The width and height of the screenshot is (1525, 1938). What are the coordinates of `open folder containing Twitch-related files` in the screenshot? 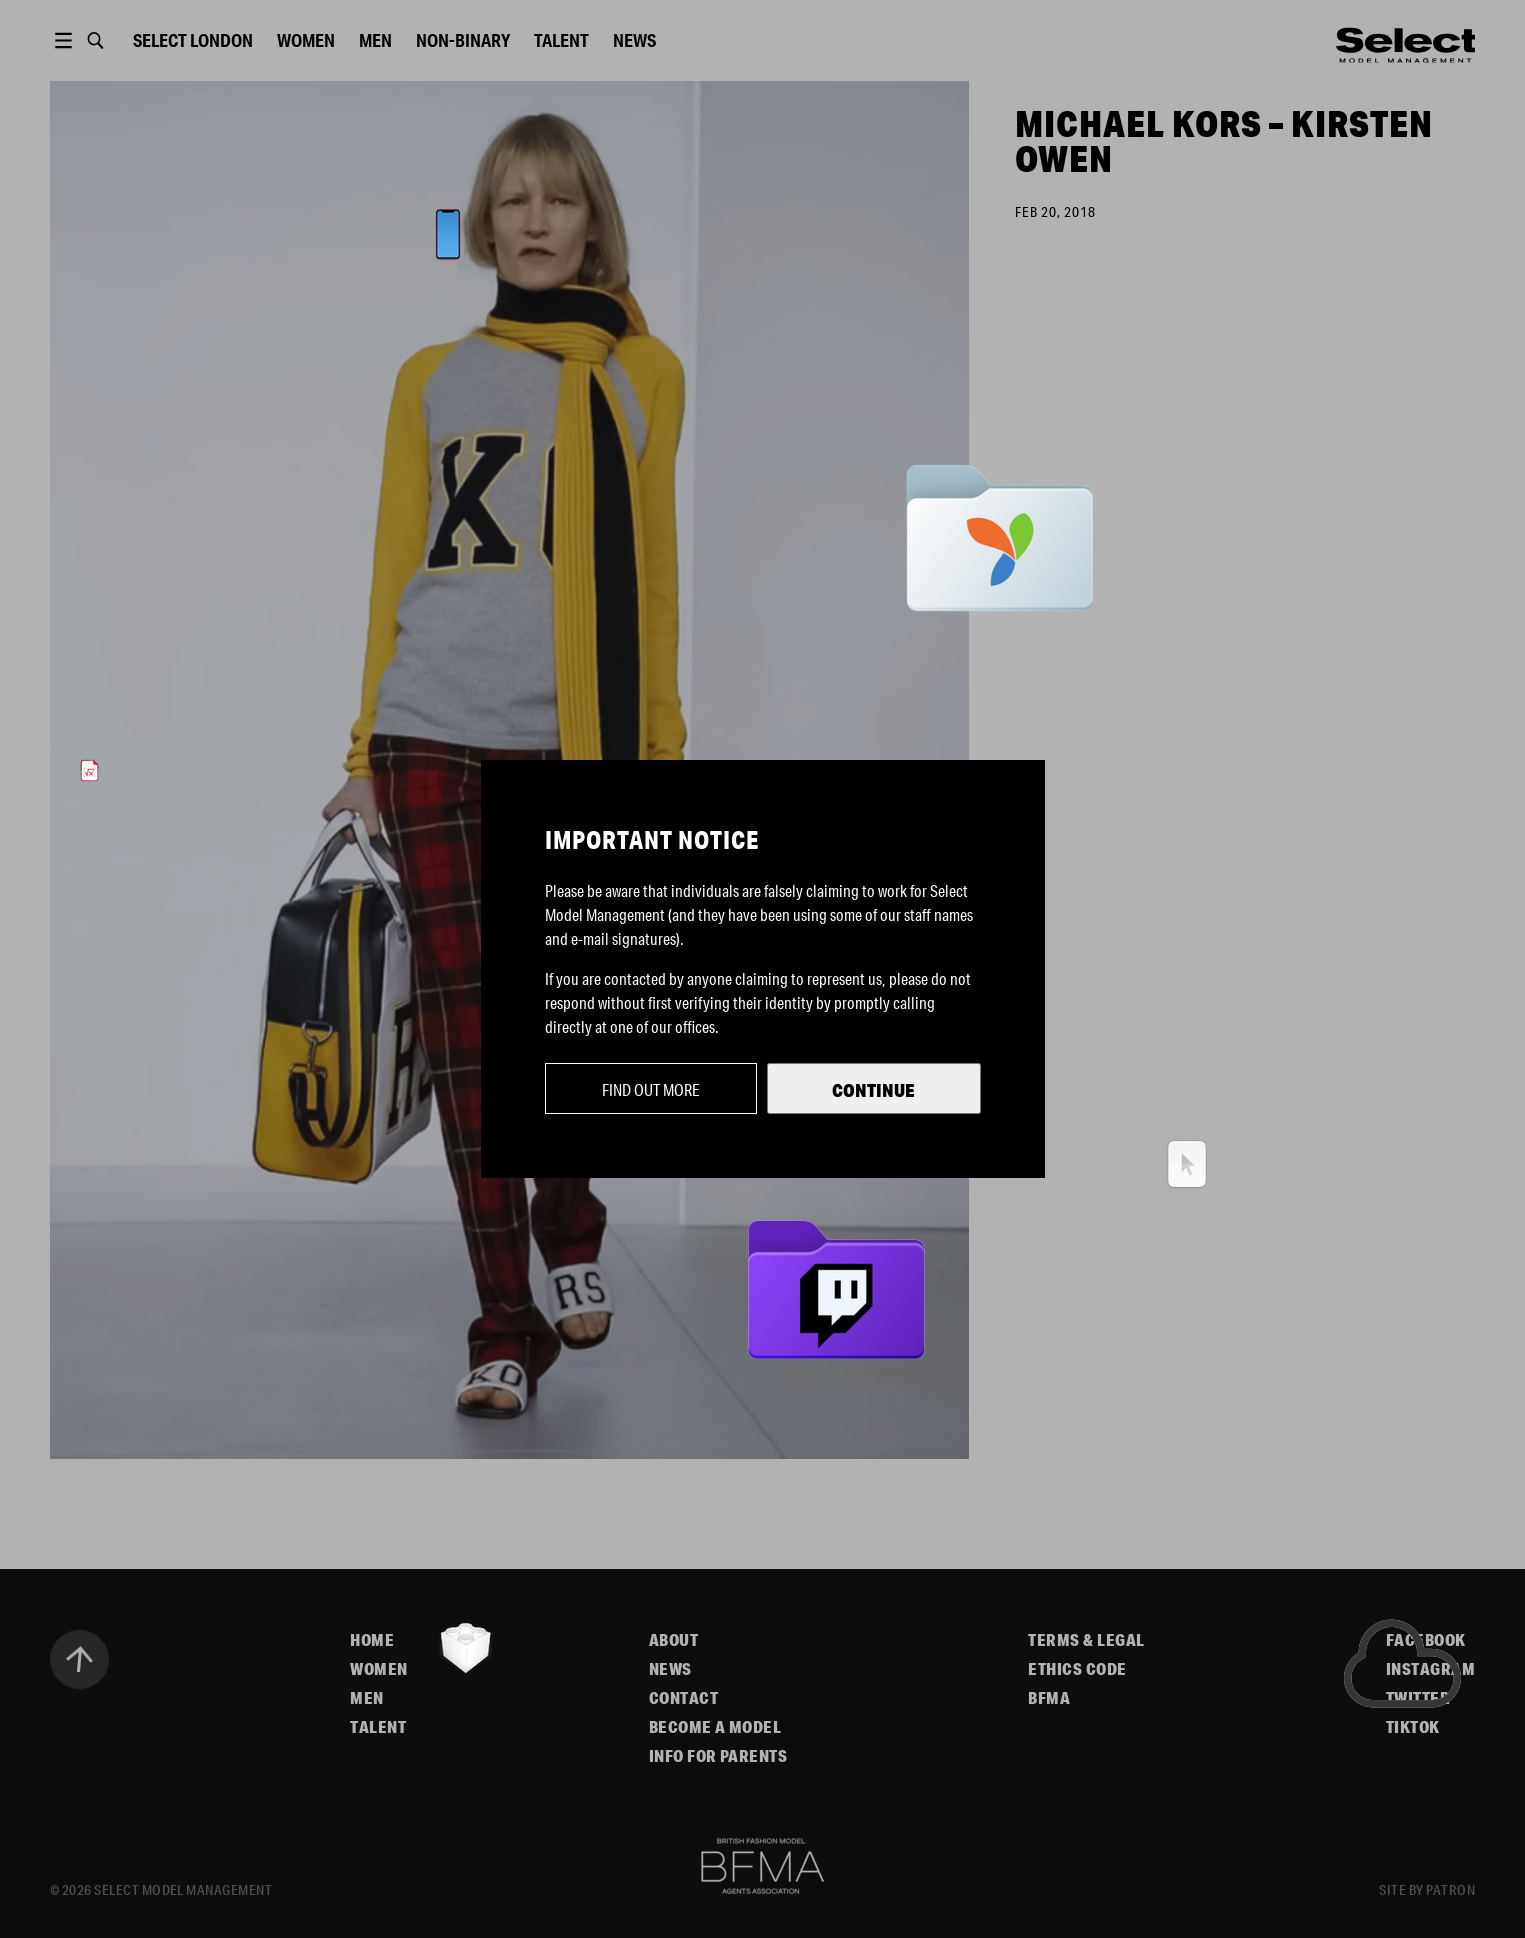 It's located at (835, 1294).